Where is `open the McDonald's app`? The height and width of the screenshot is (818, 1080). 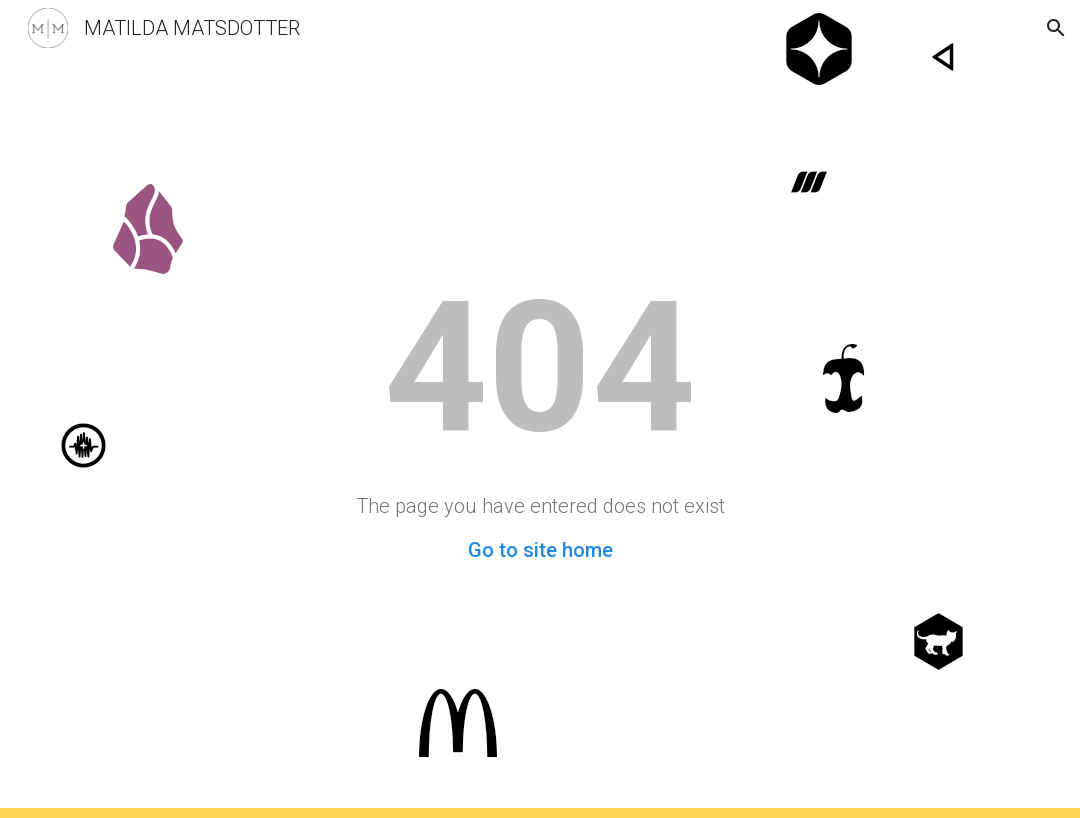
open the McDonald's app is located at coordinates (458, 723).